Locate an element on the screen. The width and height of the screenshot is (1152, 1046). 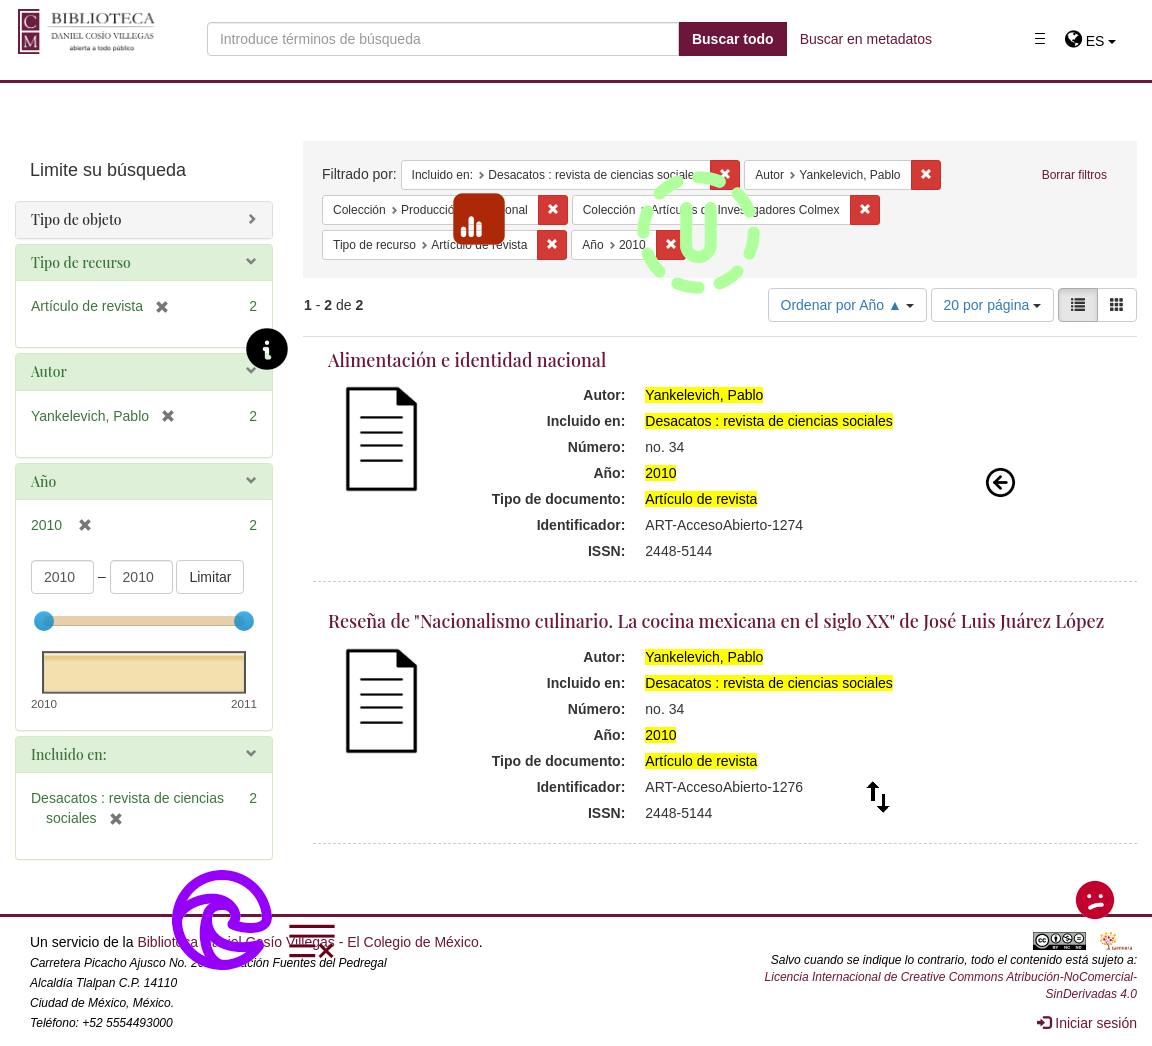
indicates an unverified or pending user account is located at coordinates (698, 232).